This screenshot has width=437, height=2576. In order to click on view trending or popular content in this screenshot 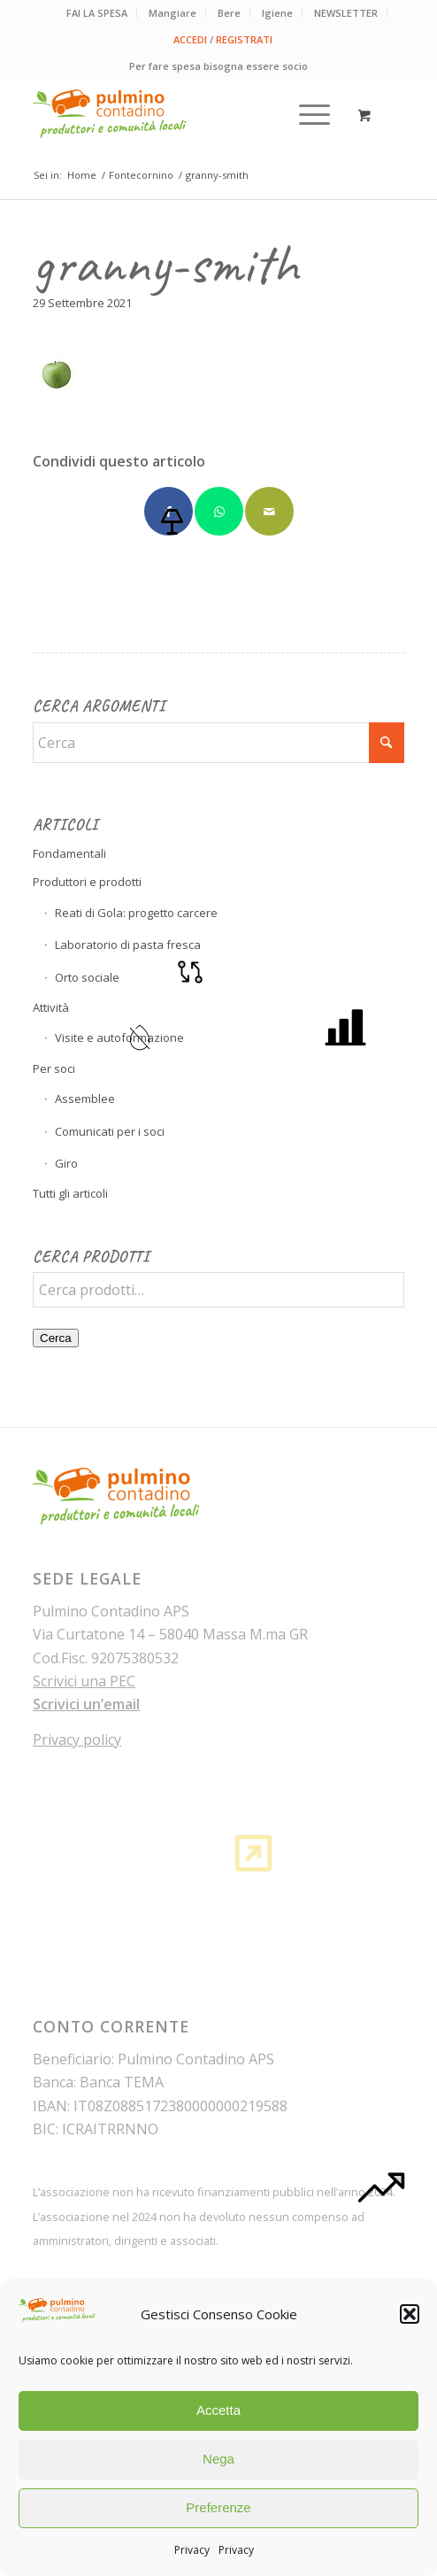, I will do `click(381, 2189)`.